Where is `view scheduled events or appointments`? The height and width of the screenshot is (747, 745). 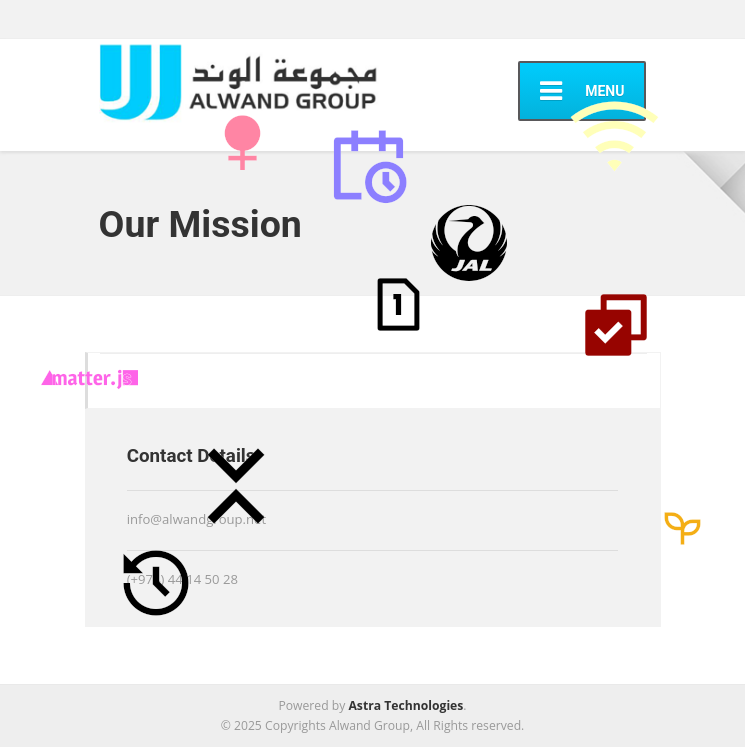
view scheduled events or appointments is located at coordinates (368, 168).